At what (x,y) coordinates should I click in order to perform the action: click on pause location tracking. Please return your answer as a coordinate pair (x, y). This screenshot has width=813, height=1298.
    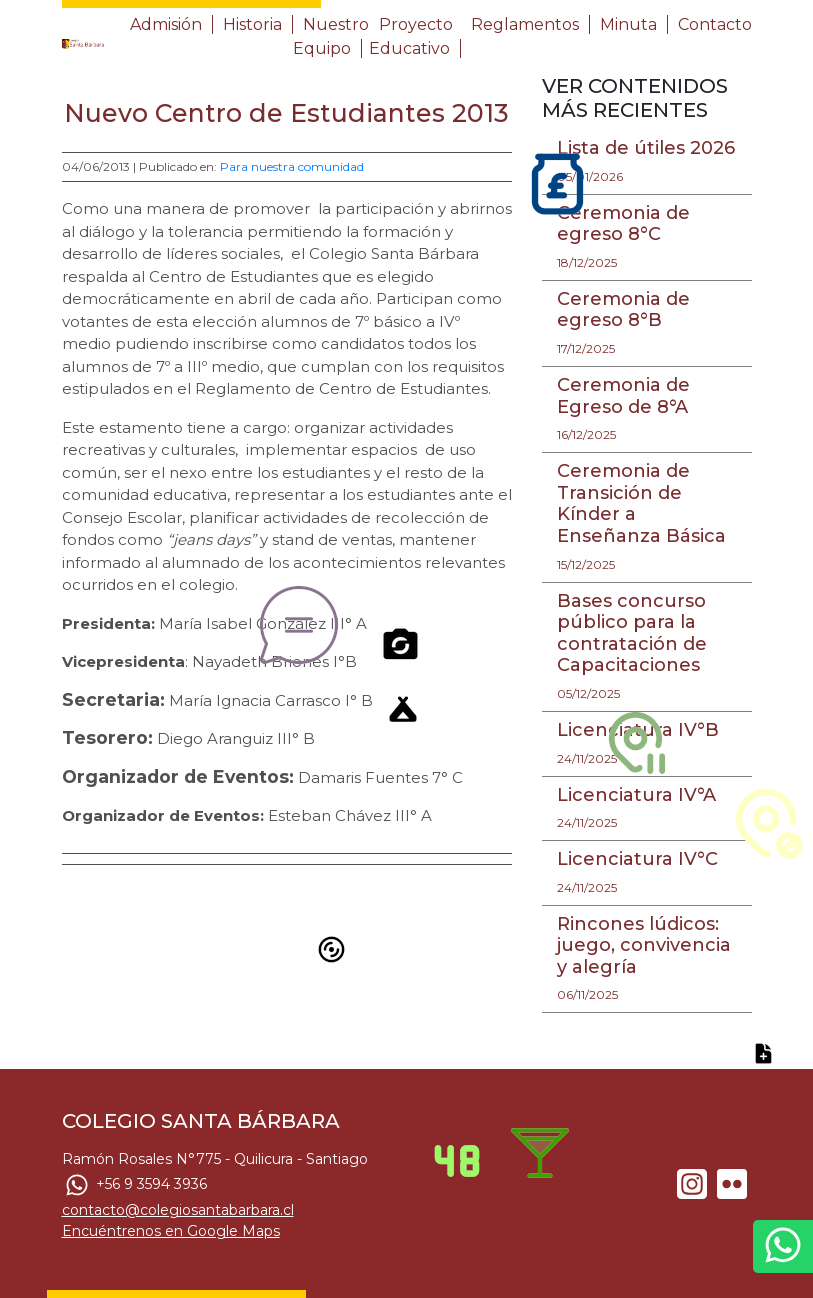
    Looking at the image, I should click on (635, 741).